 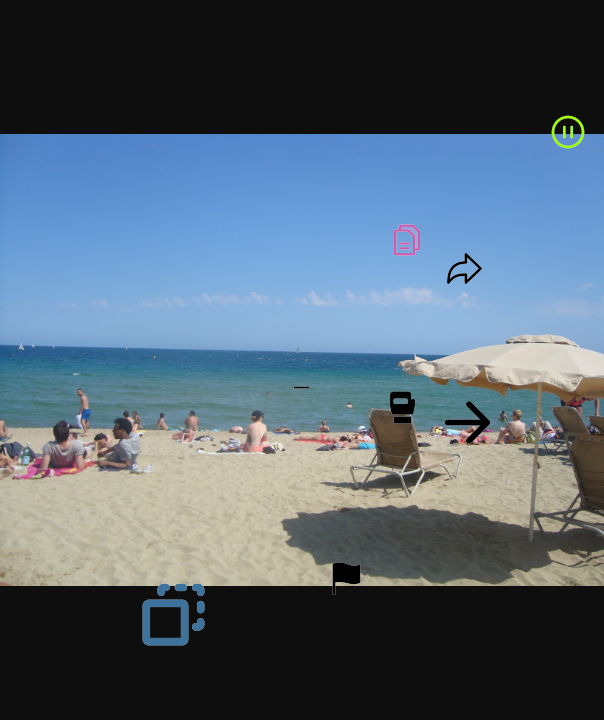 What do you see at coordinates (402, 407) in the screenshot?
I see `access martial arts or combat sports content` at bounding box center [402, 407].